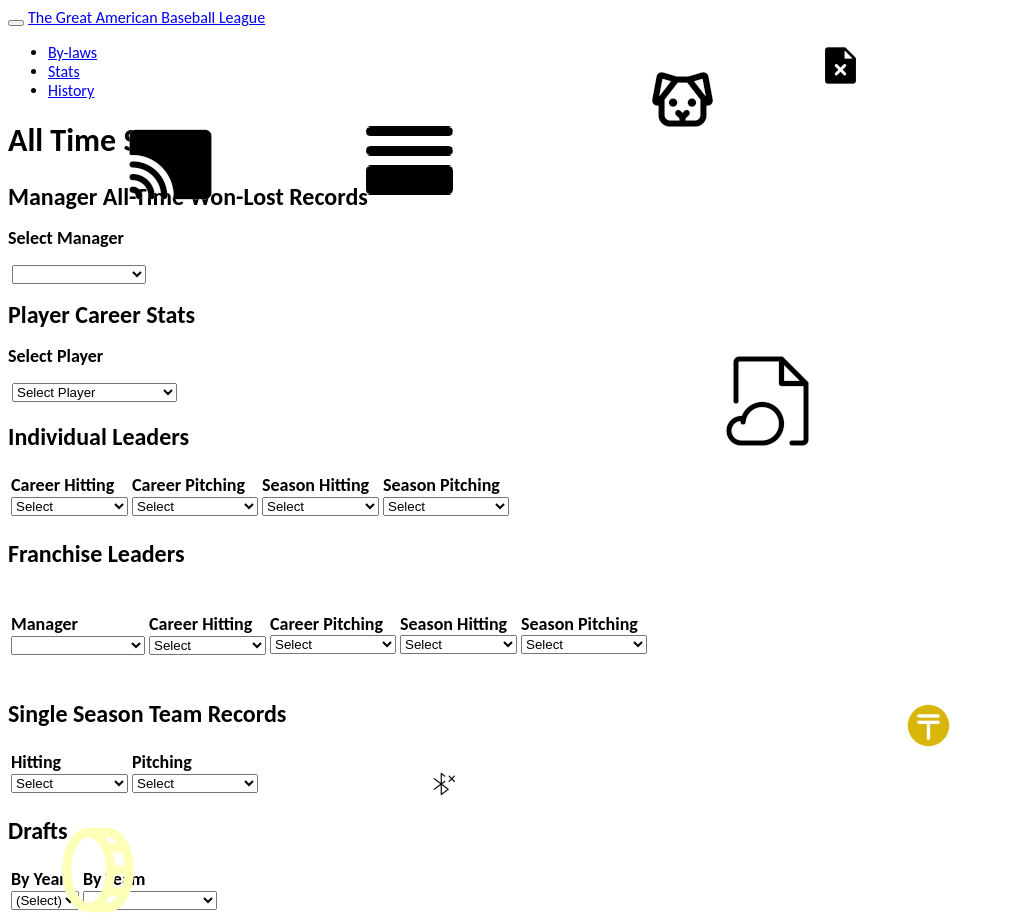 The width and height of the screenshot is (1024, 921). I want to click on split view horizontally, so click(409, 160).